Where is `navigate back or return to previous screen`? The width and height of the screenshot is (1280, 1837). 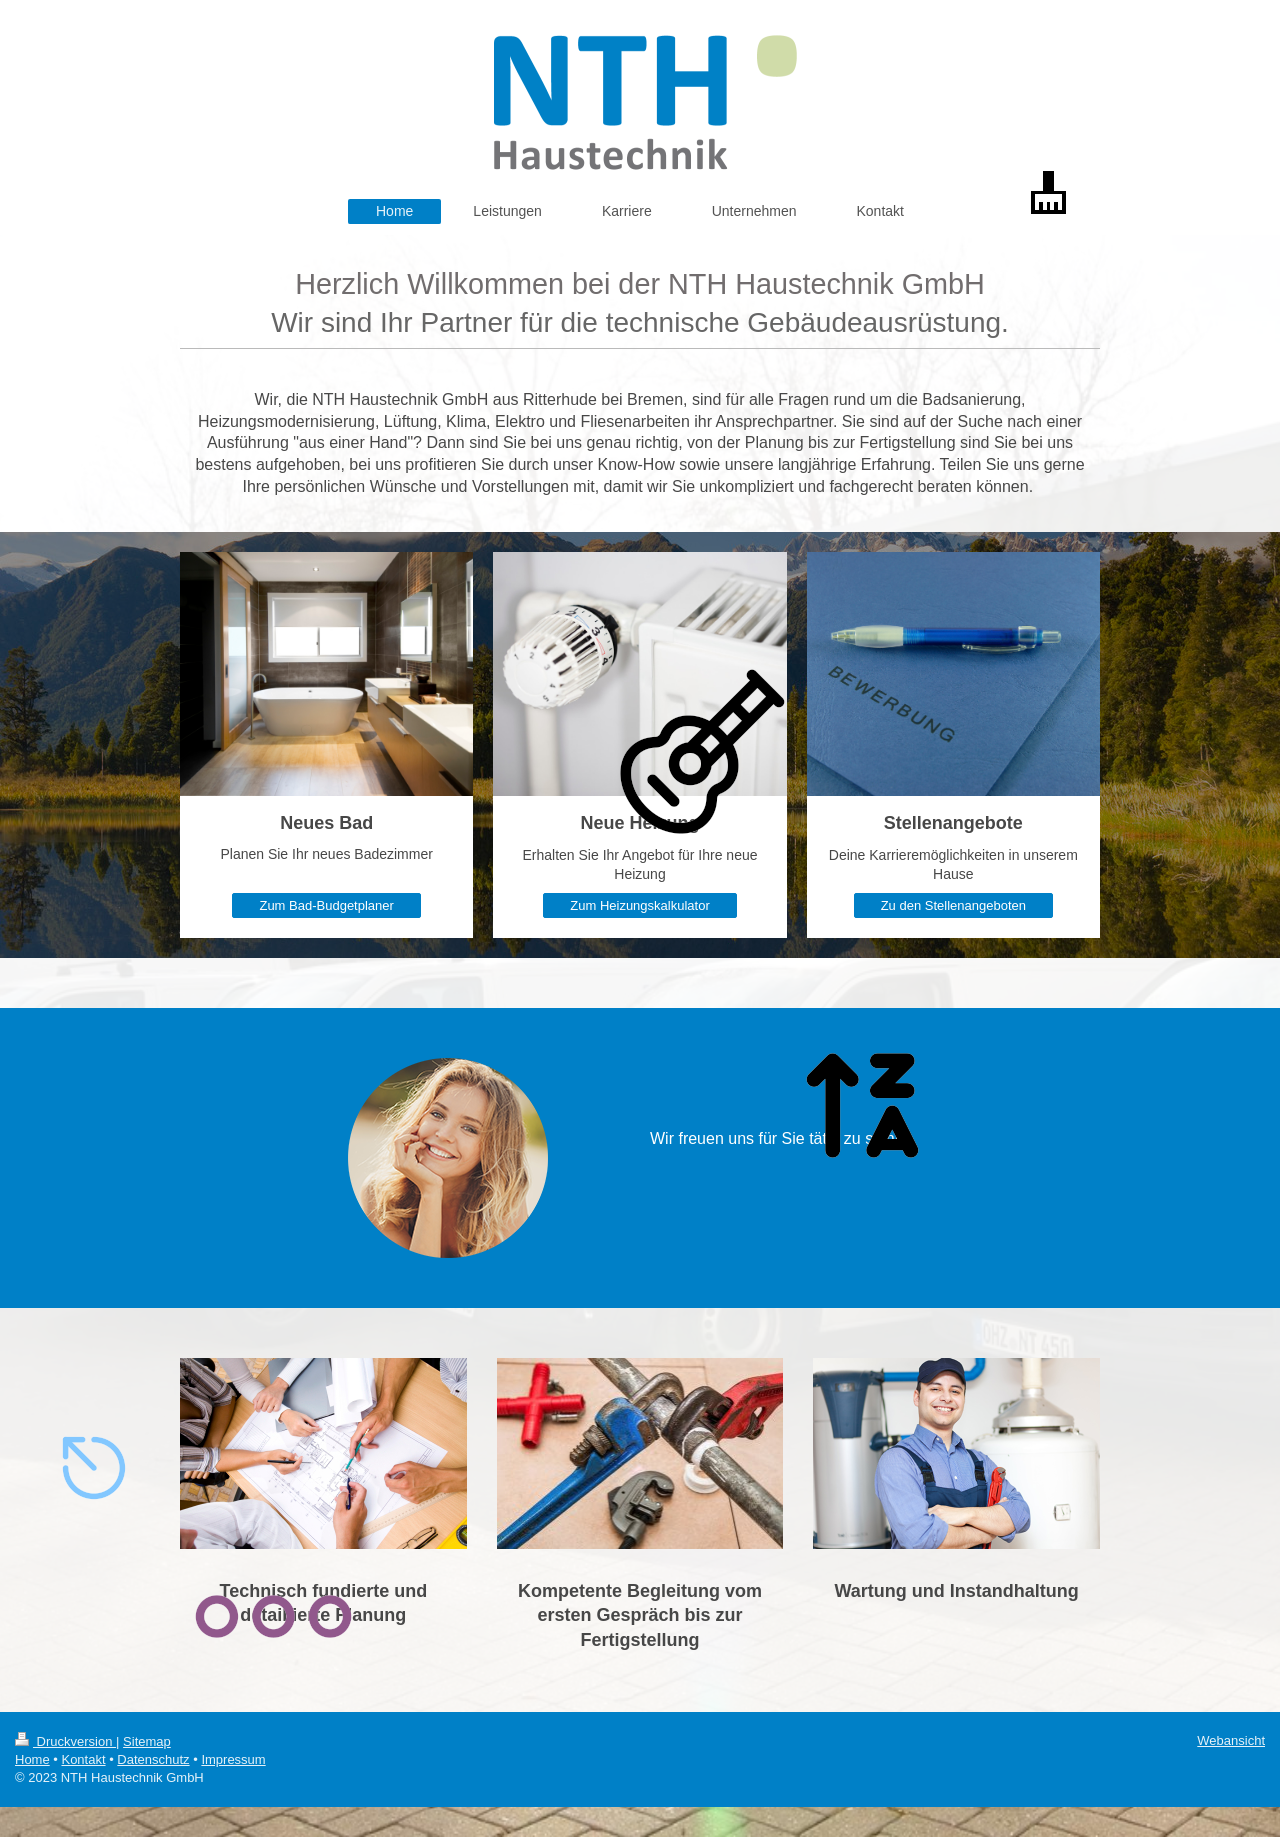
navigate back or return to previous screen is located at coordinates (94, 1468).